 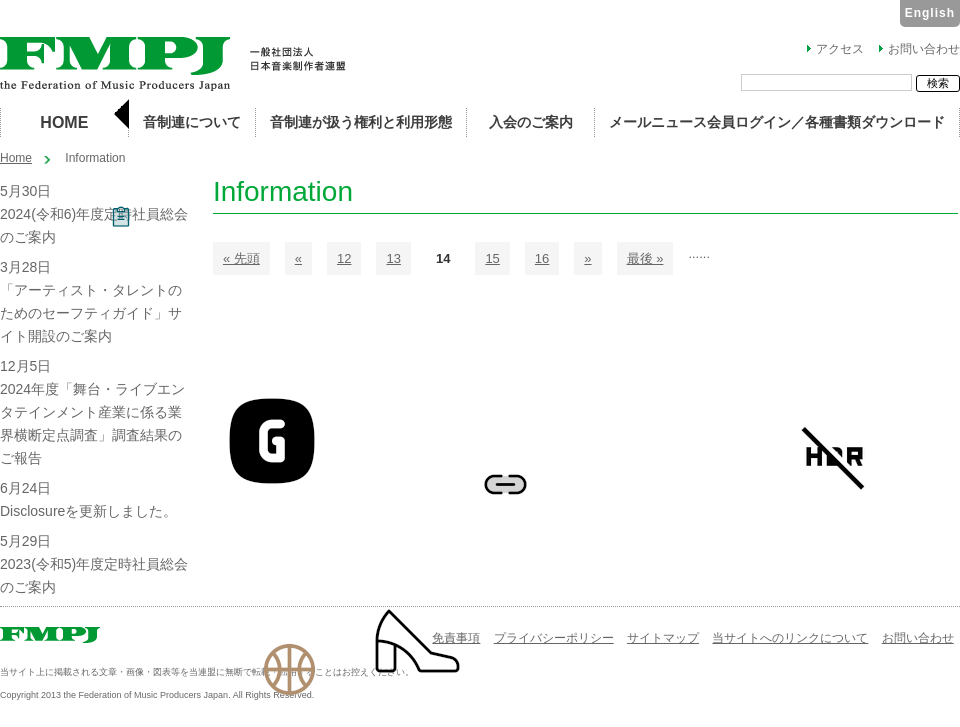 What do you see at coordinates (413, 644) in the screenshot?
I see `browse women's footwear or shoes` at bounding box center [413, 644].